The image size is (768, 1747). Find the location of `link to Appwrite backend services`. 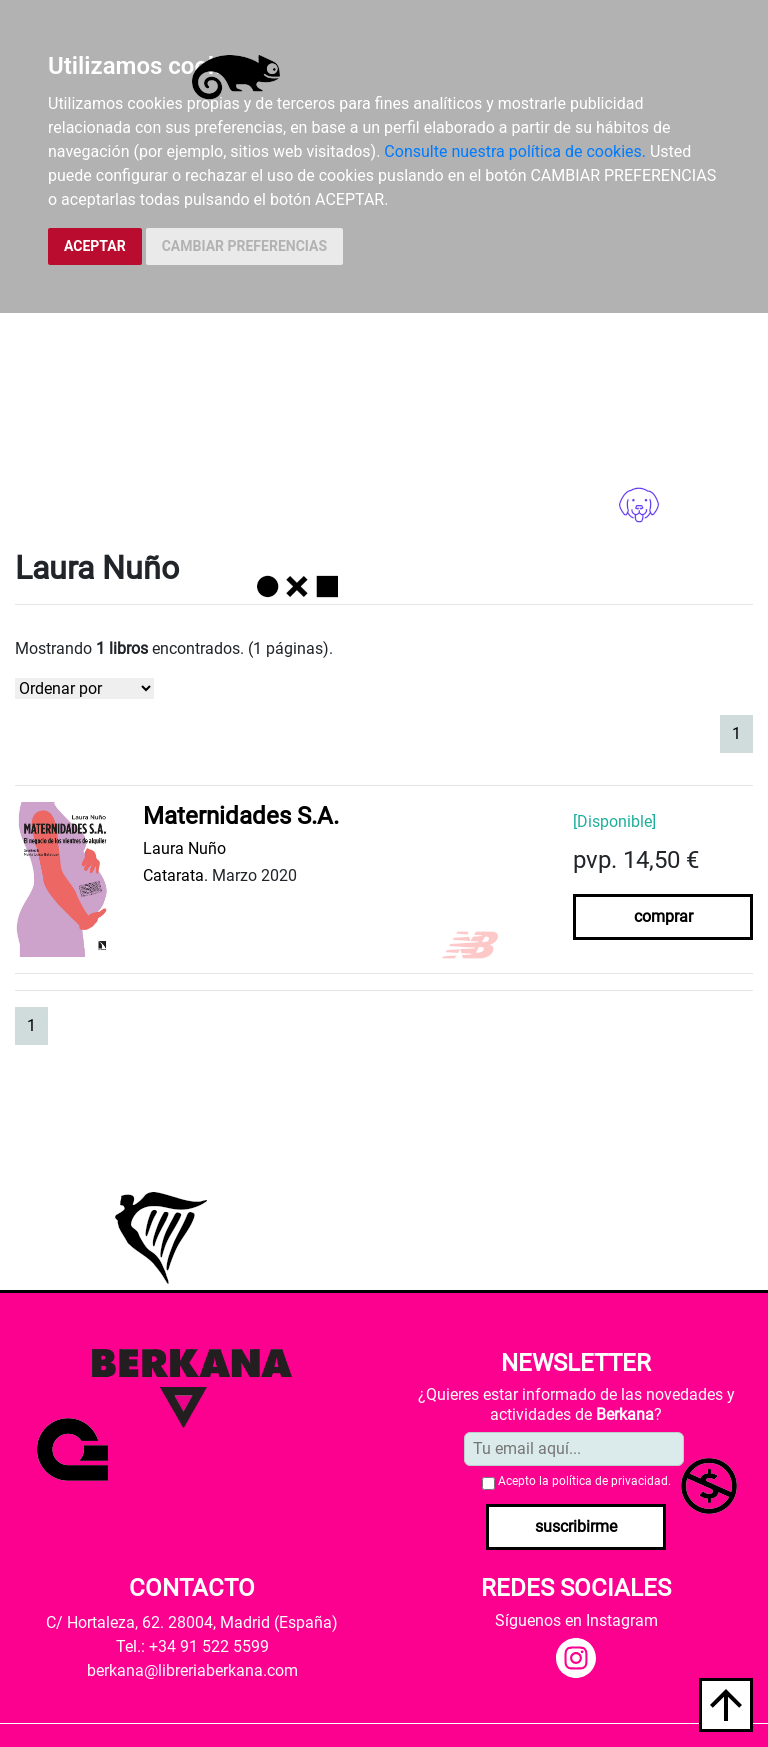

link to Appwrite backend services is located at coordinates (72, 1449).